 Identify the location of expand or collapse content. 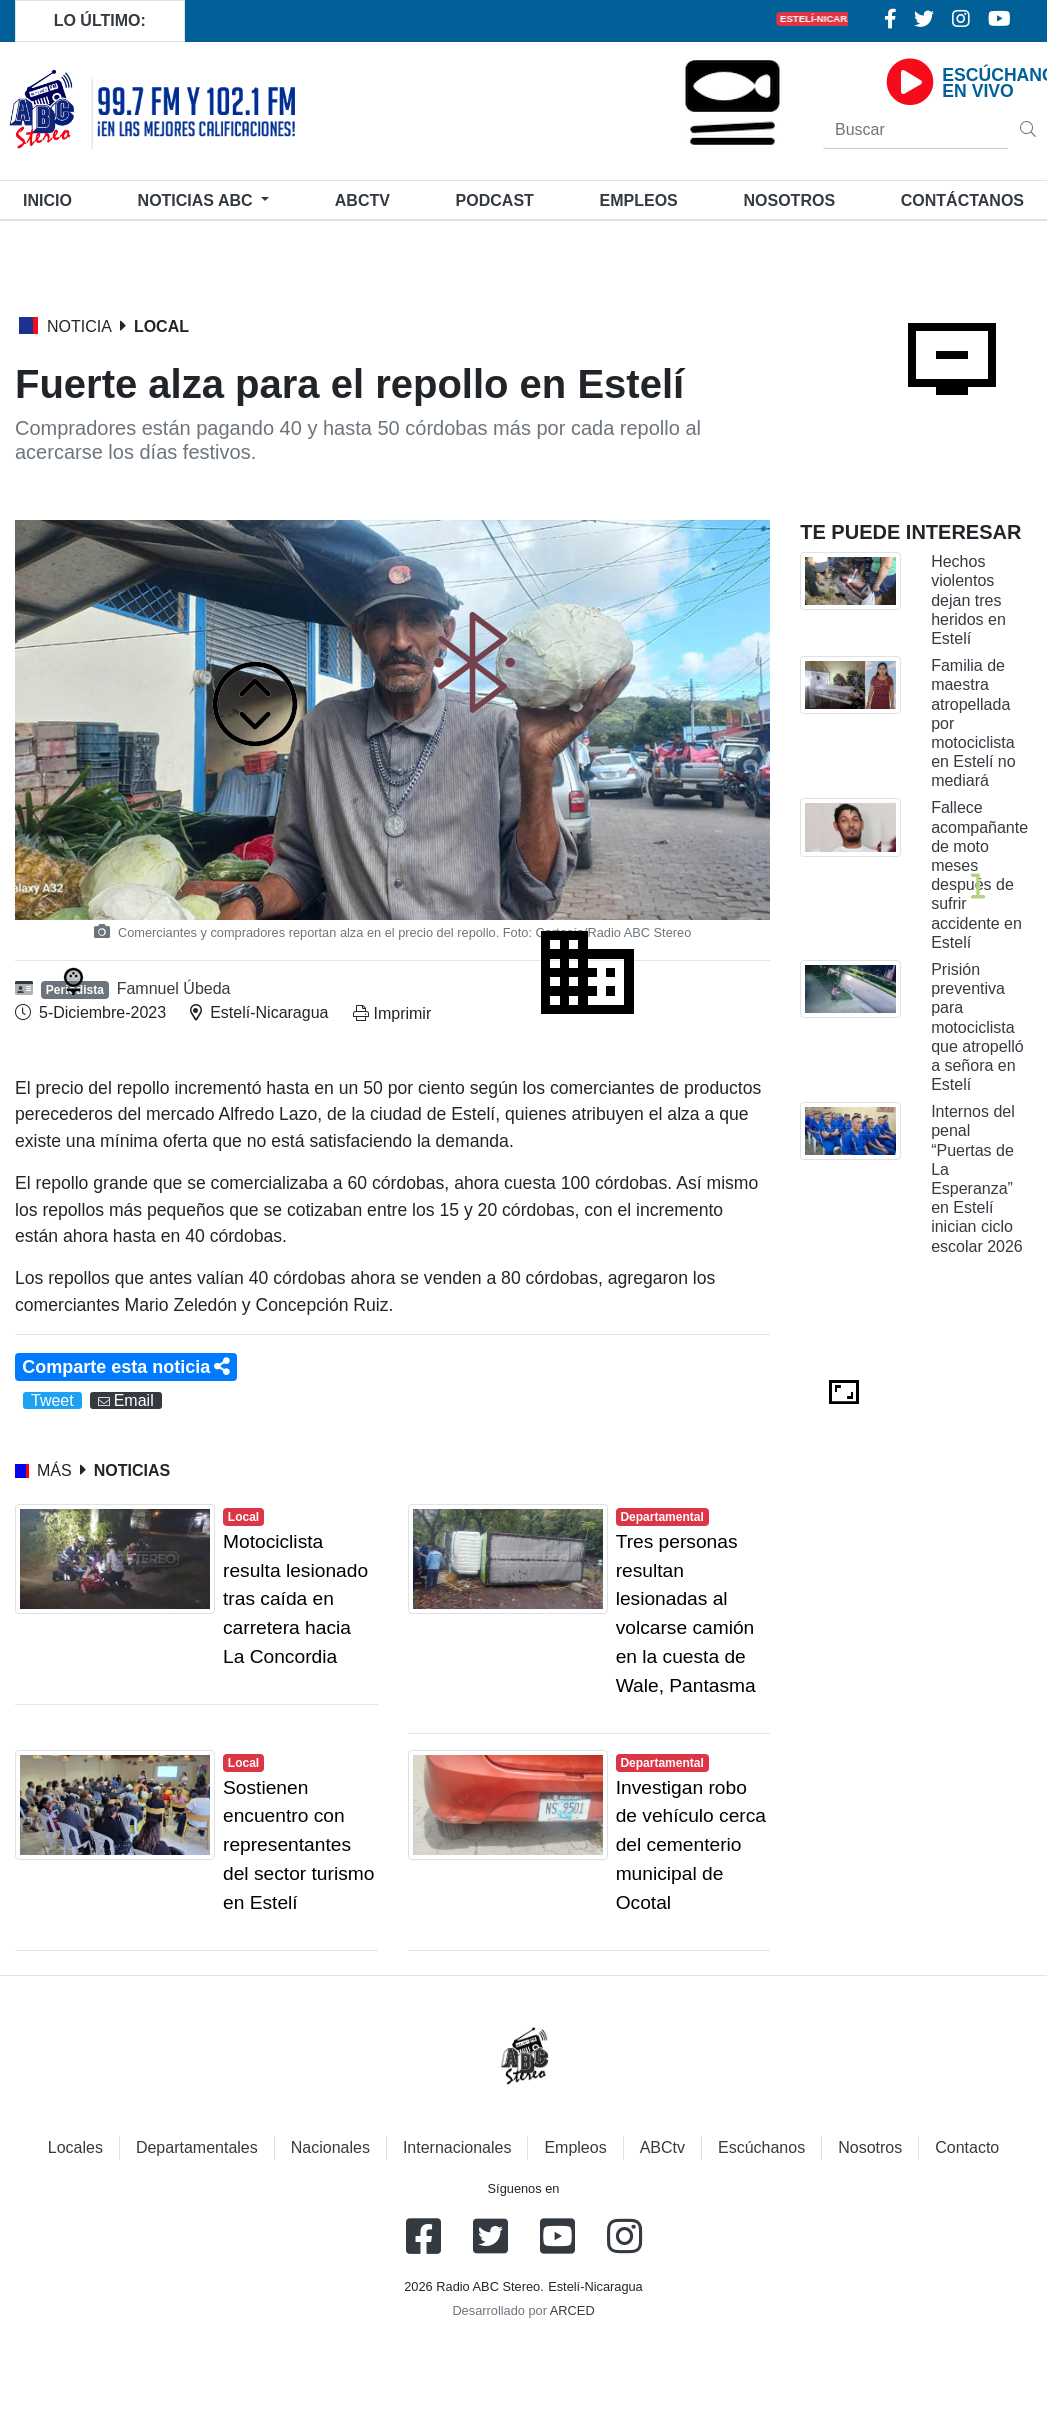
(255, 704).